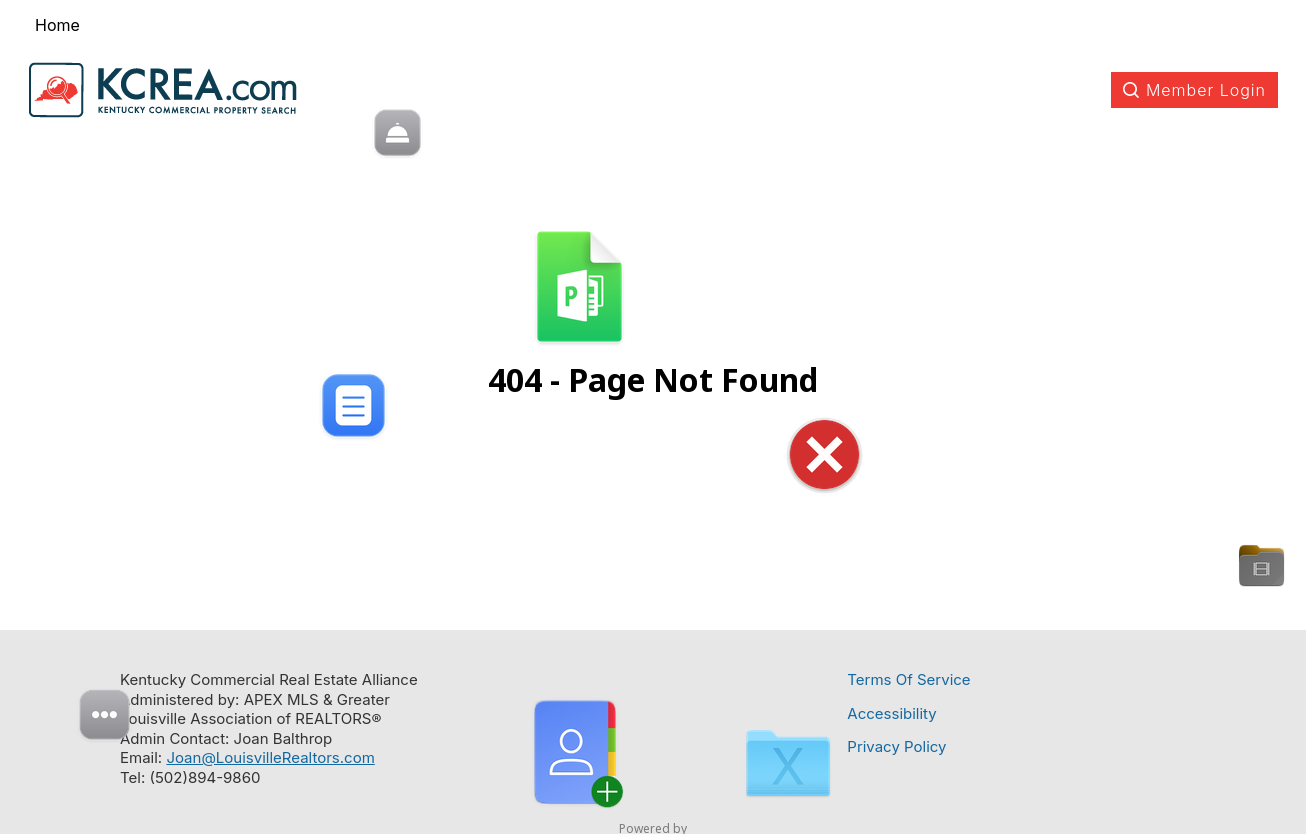 Image resolution: width=1306 pixels, height=834 pixels. What do you see at coordinates (575, 752) in the screenshot?
I see `create a new contact in address book` at bounding box center [575, 752].